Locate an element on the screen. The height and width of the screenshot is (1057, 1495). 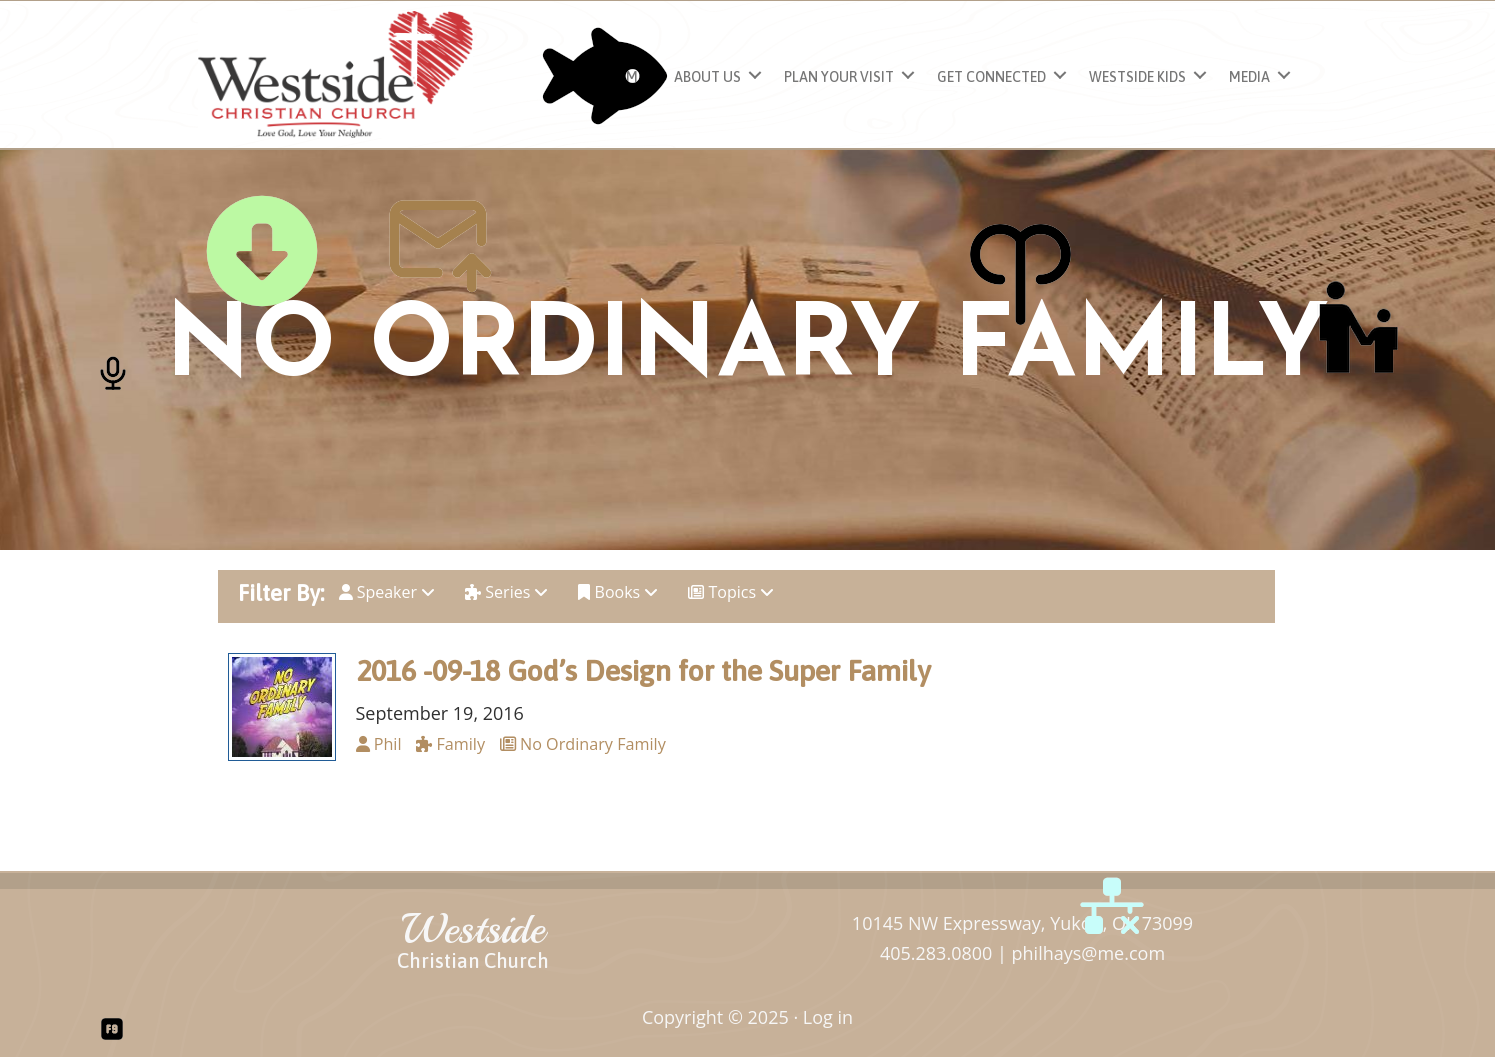
upload or send an email is located at coordinates (438, 239).